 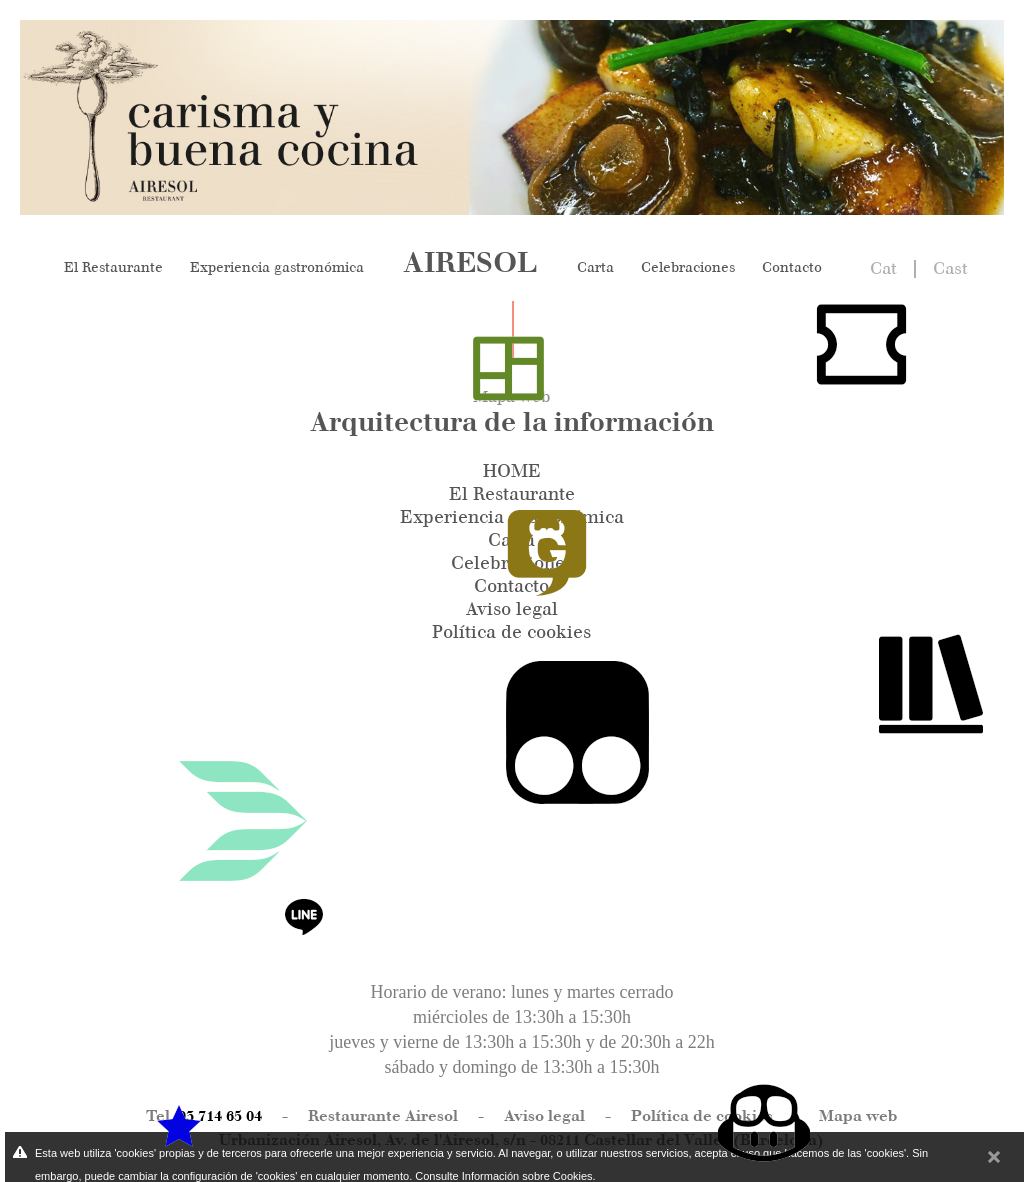 I want to click on switch to masonry grid layout, so click(x=508, y=368).